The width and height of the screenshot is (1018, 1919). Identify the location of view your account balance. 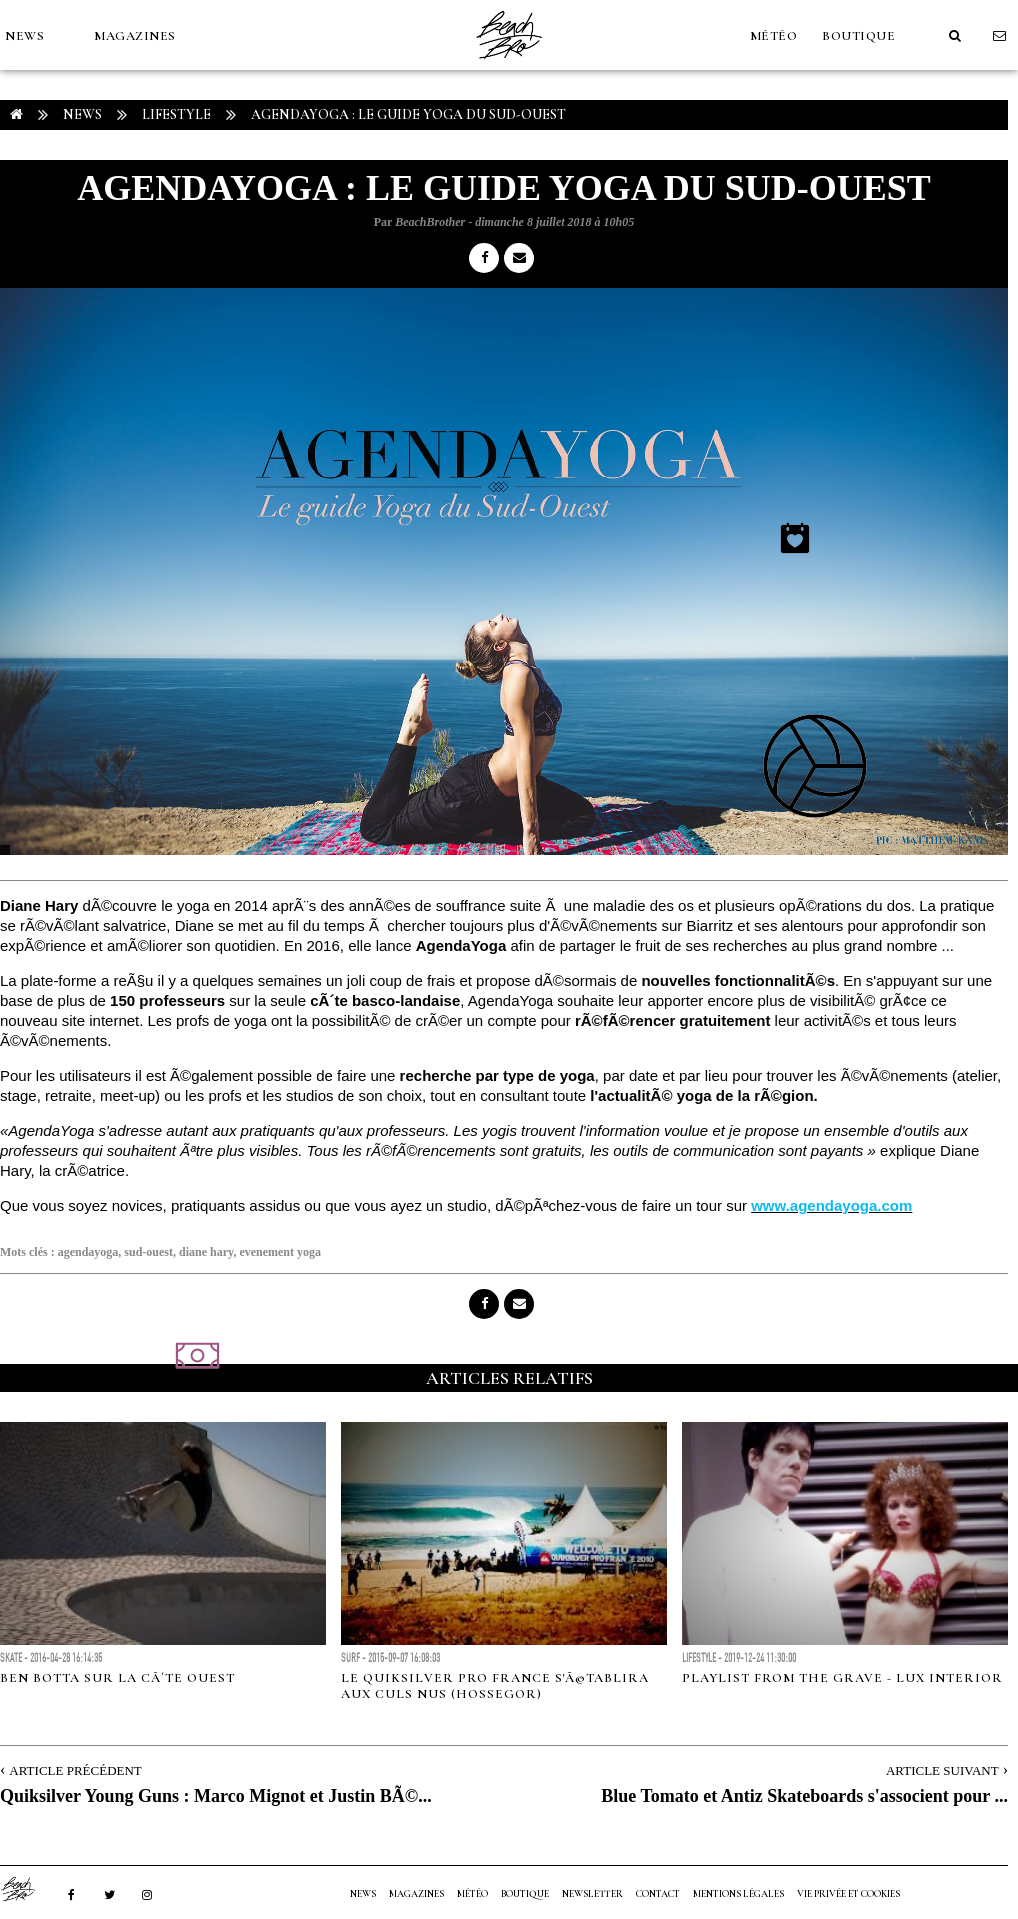
(197, 1355).